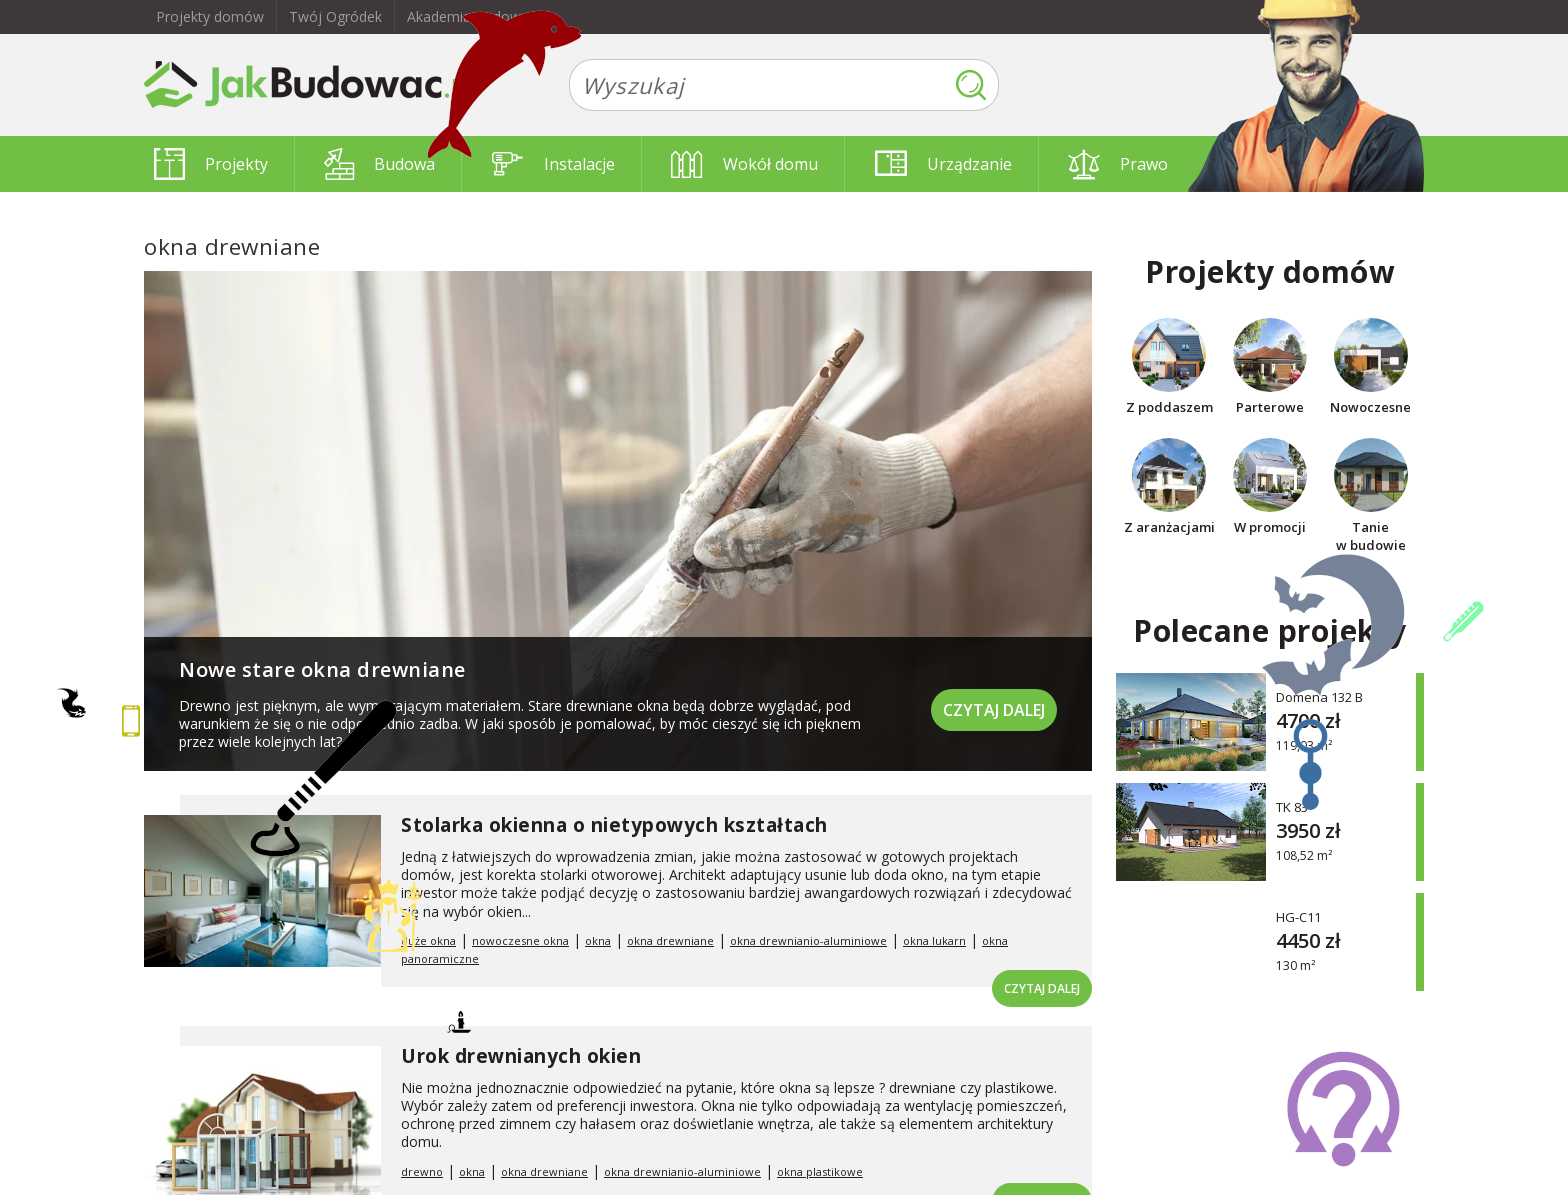 The width and height of the screenshot is (1568, 1195). I want to click on check body temperature or health status, so click(1463, 621).